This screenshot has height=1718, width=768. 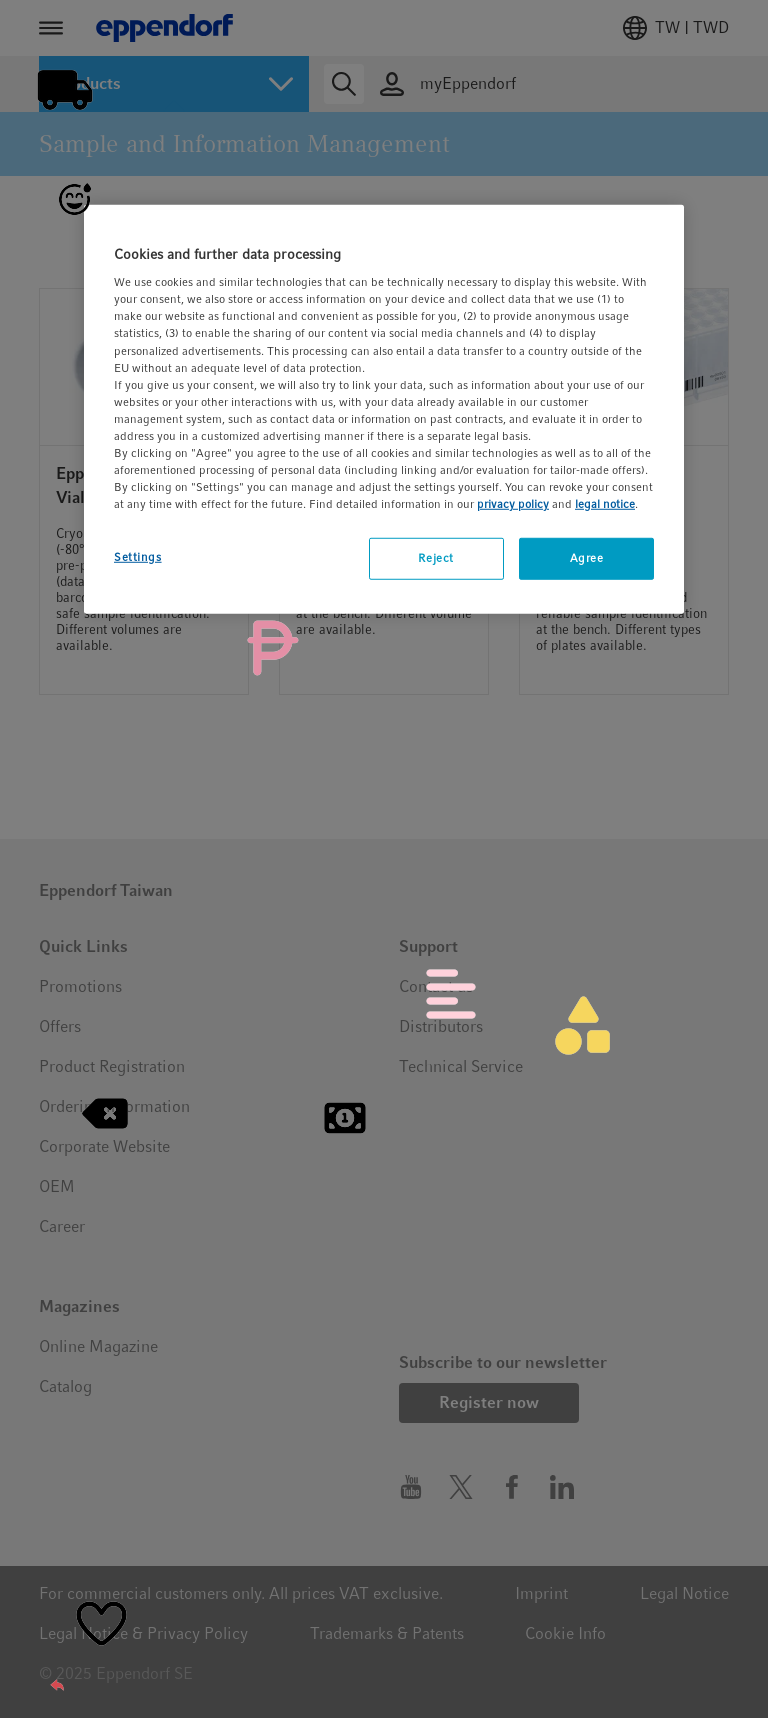 What do you see at coordinates (271, 648) in the screenshot?
I see `indicates price or amount in spanish pesetas` at bounding box center [271, 648].